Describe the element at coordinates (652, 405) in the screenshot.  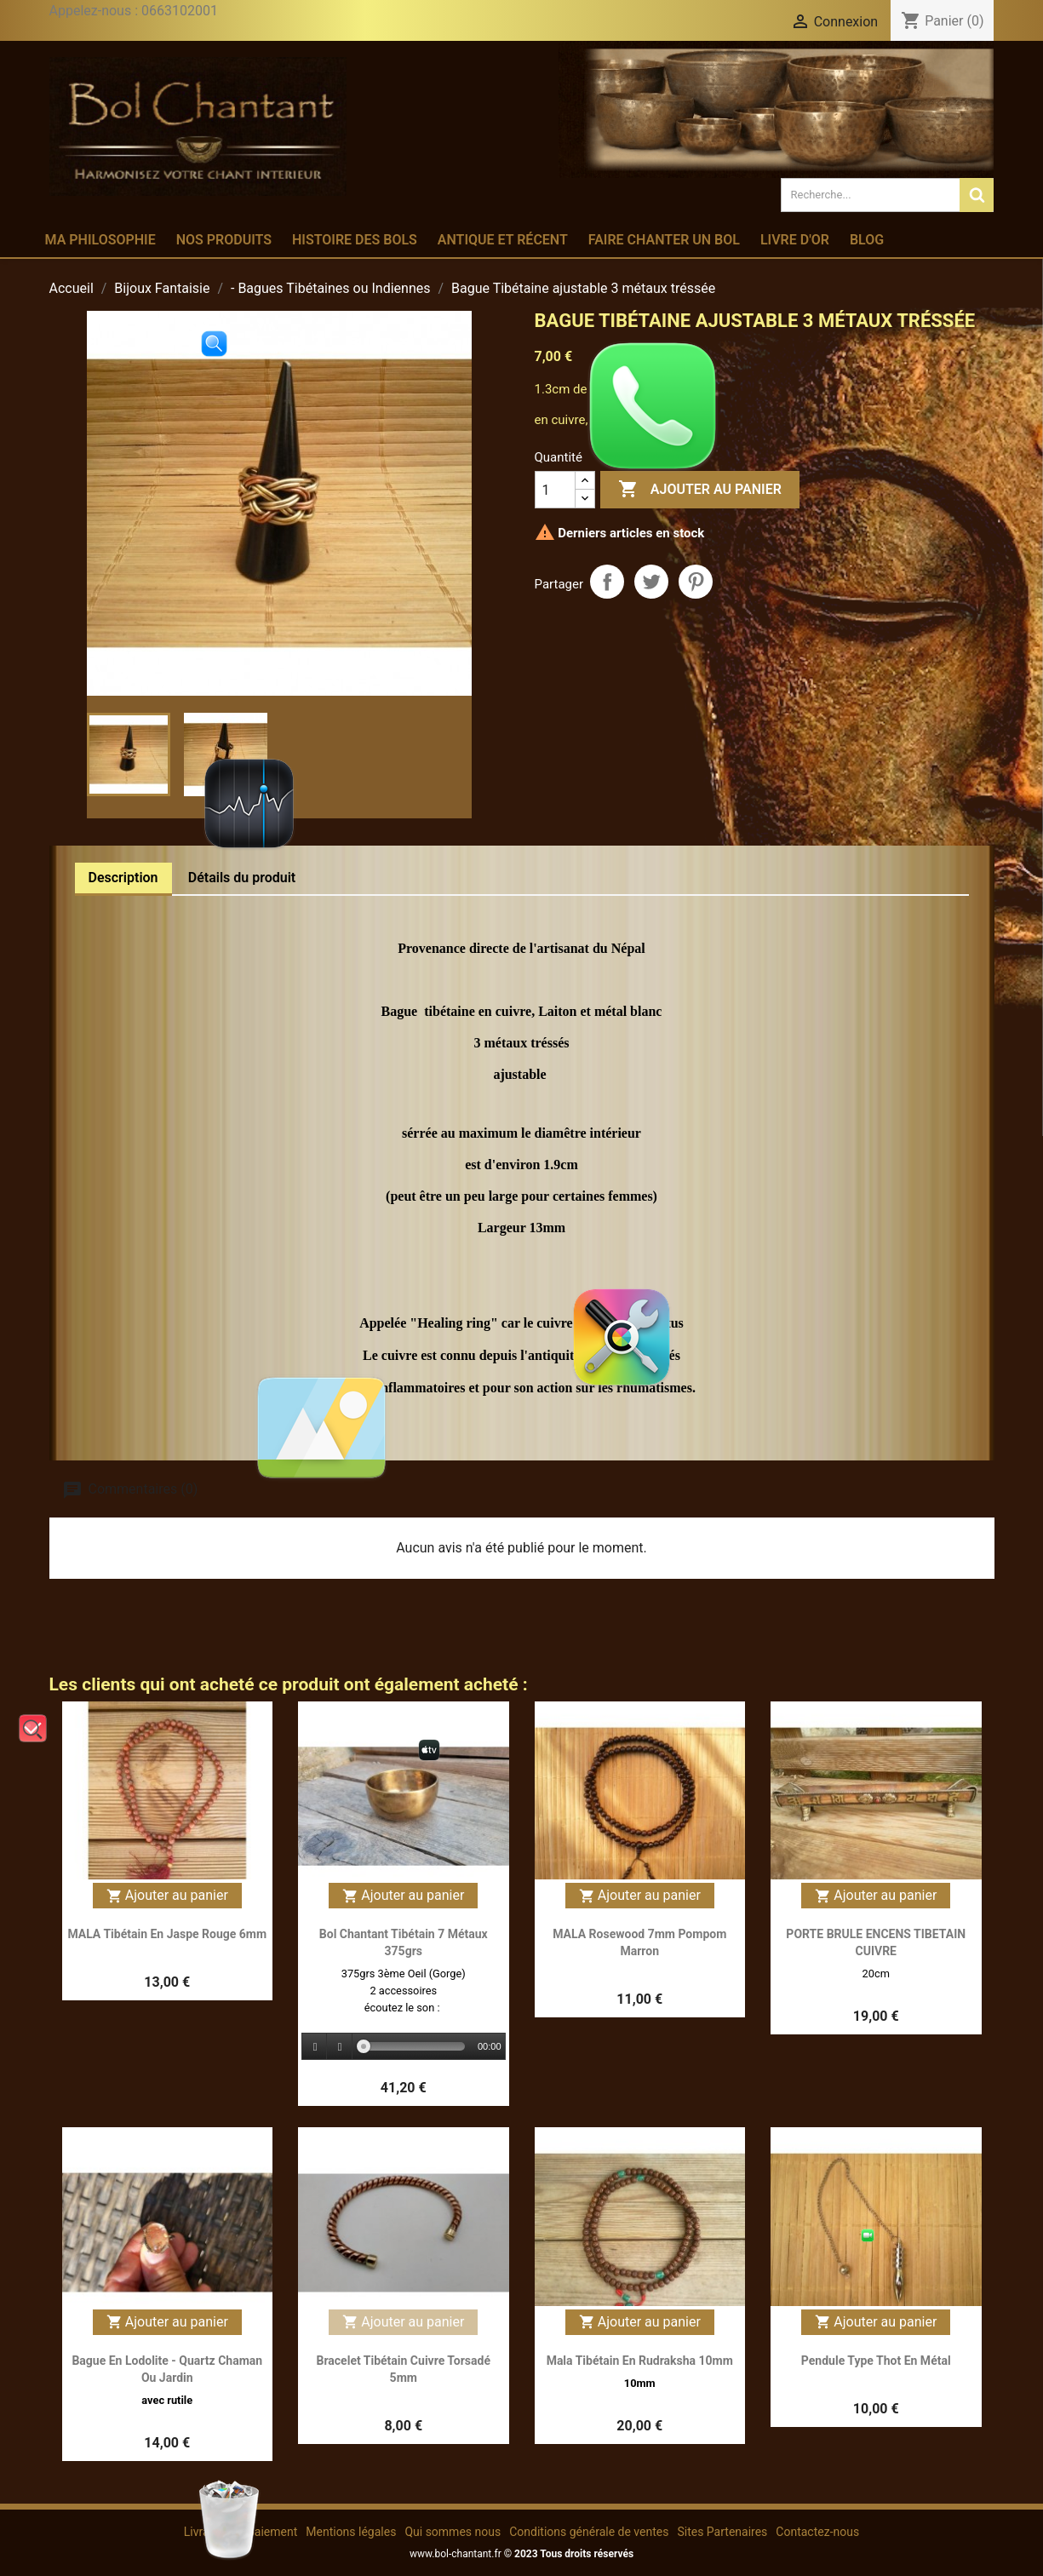
I see `open the phone app to make a call` at that location.